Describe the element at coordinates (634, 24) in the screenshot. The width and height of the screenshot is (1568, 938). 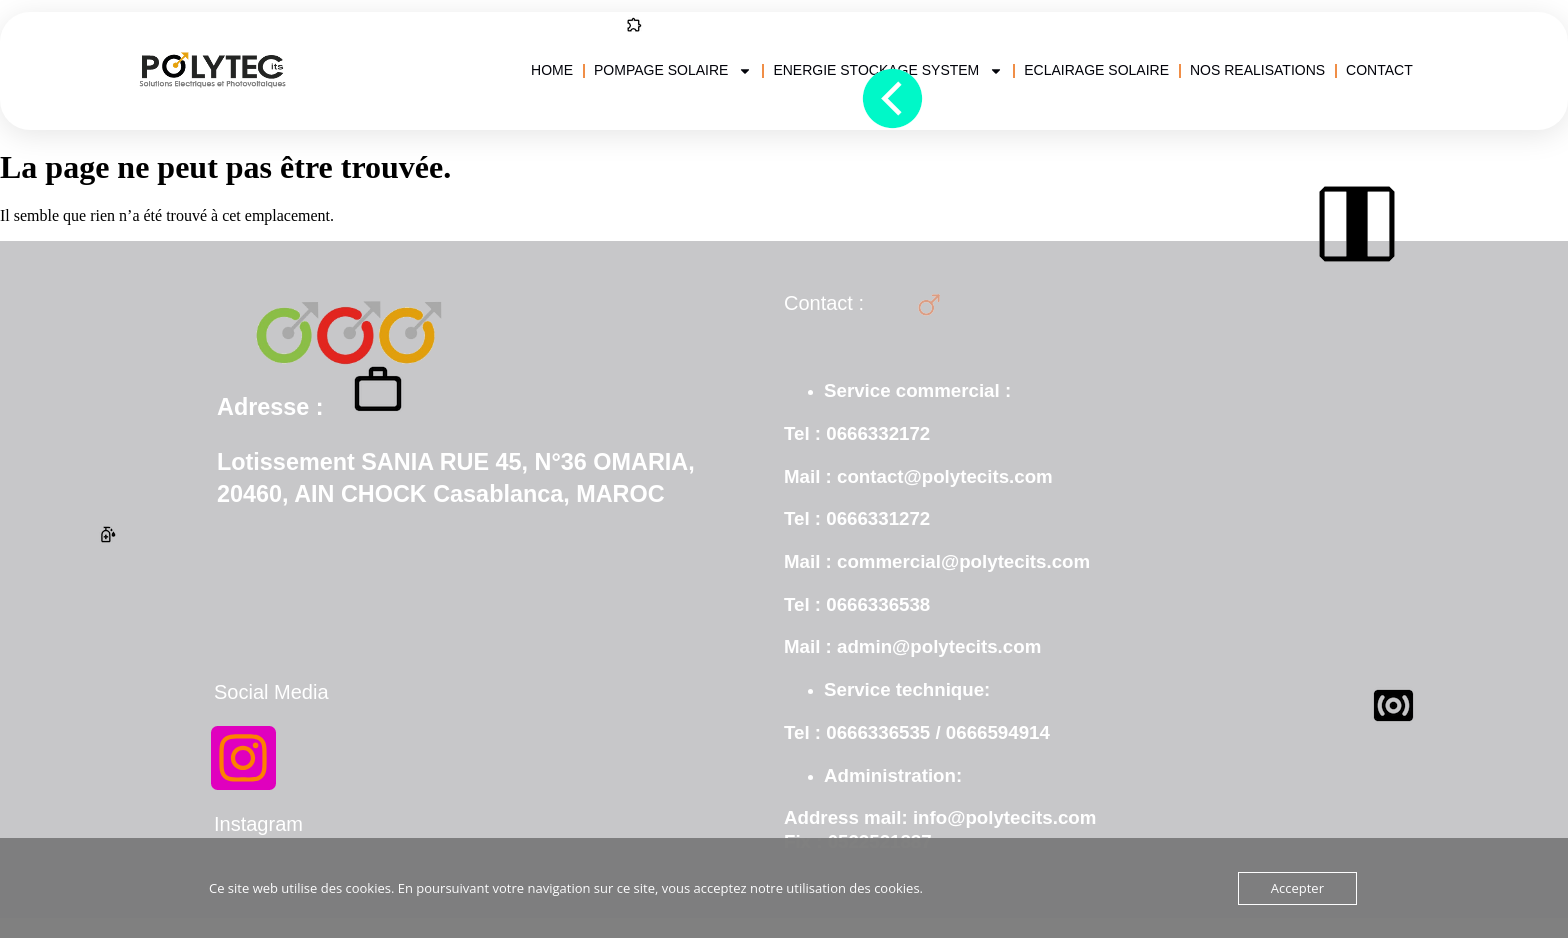
I see `access browser extensions or add-ons` at that location.